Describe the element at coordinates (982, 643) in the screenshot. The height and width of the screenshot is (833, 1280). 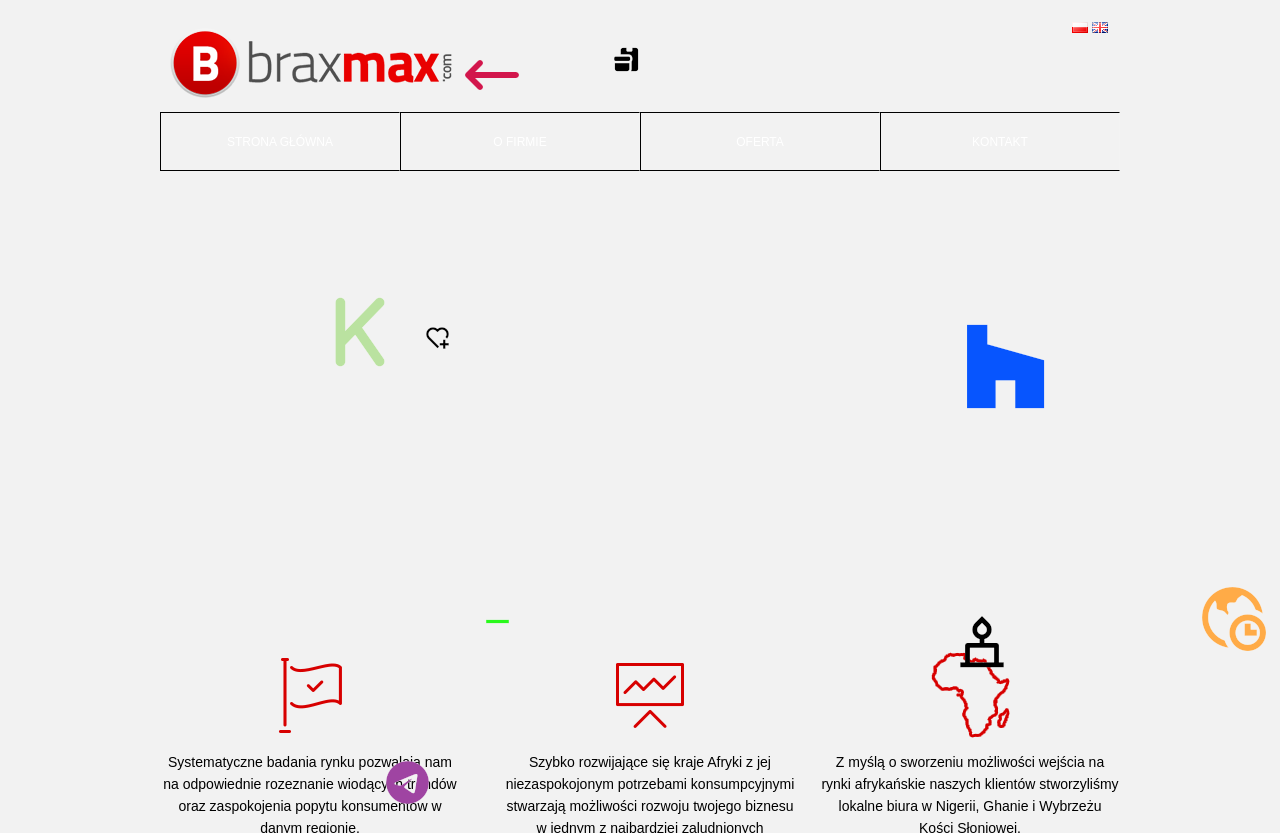
I see `access candle or ambient lighting settings` at that location.